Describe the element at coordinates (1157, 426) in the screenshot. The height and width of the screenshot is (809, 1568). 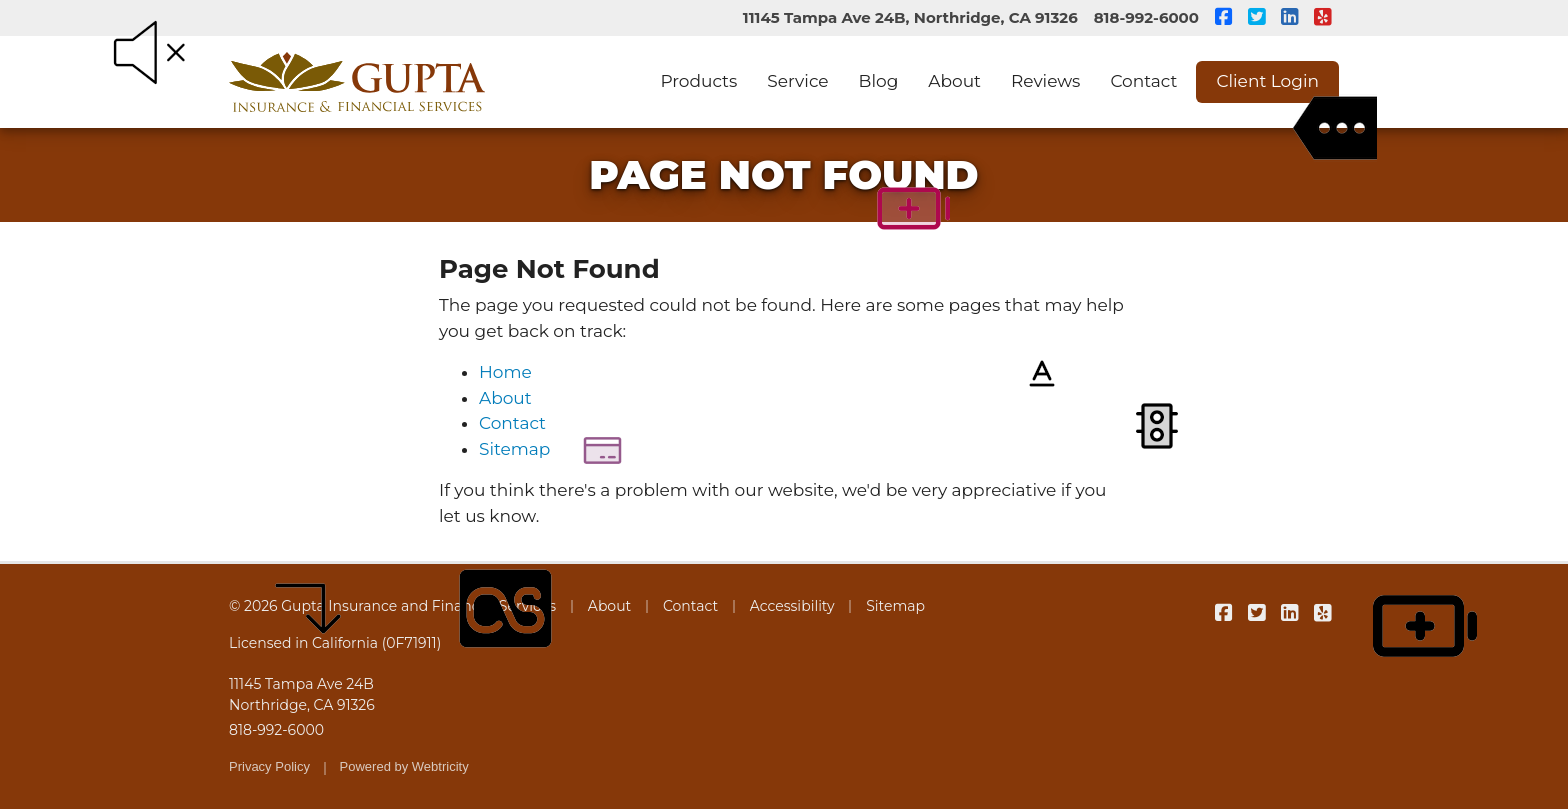
I see `traffic or signal status indicator` at that location.